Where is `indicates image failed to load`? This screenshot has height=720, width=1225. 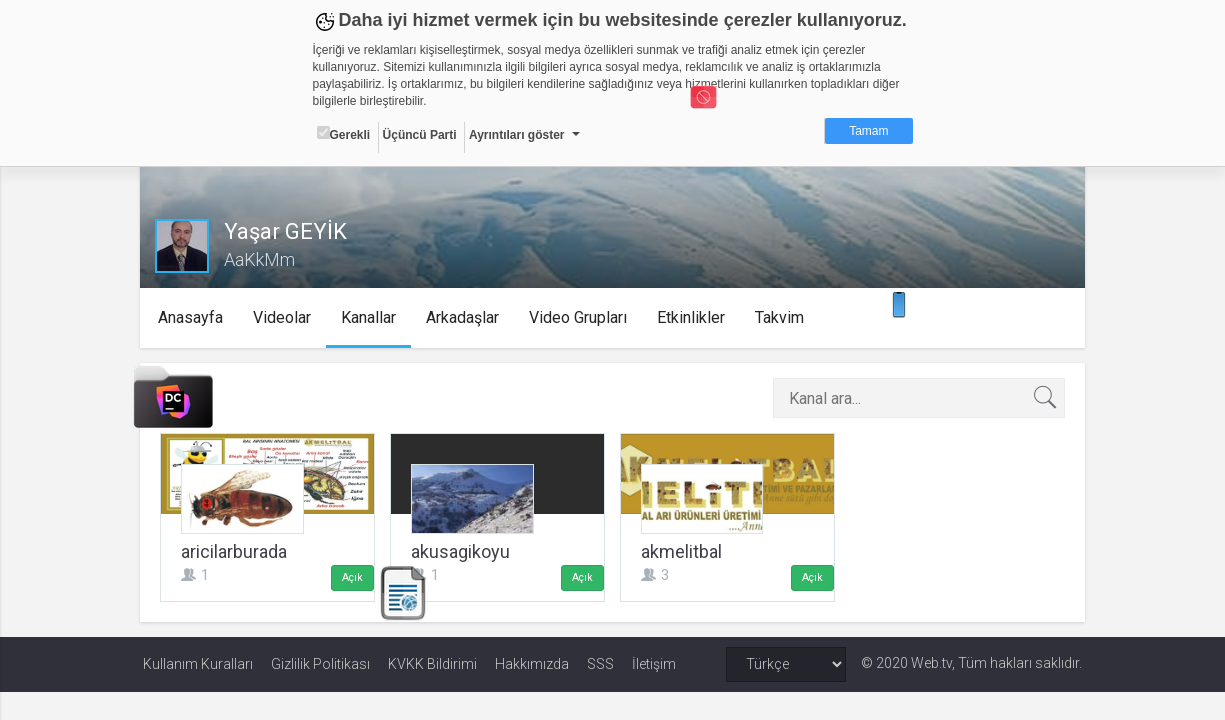
indicates image failed to load is located at coordinates (703, 96).